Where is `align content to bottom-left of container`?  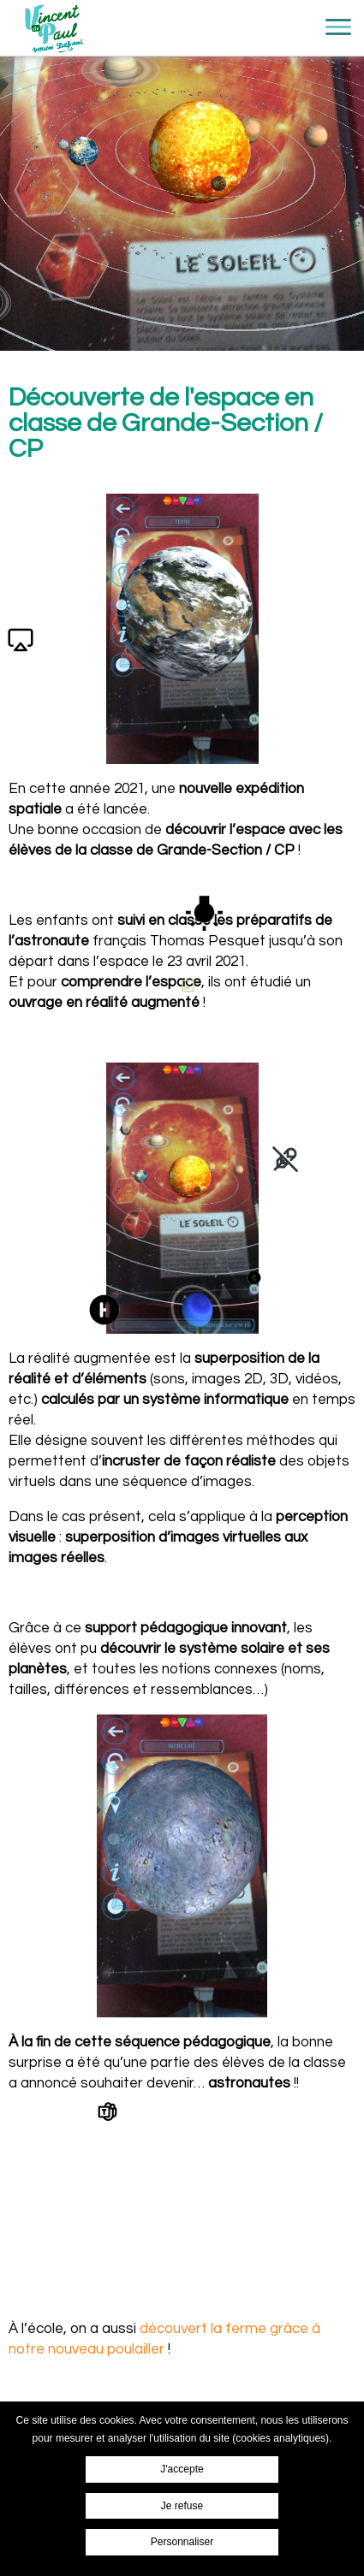 align content to bottom-left of container is located at coordinates (188, 986).